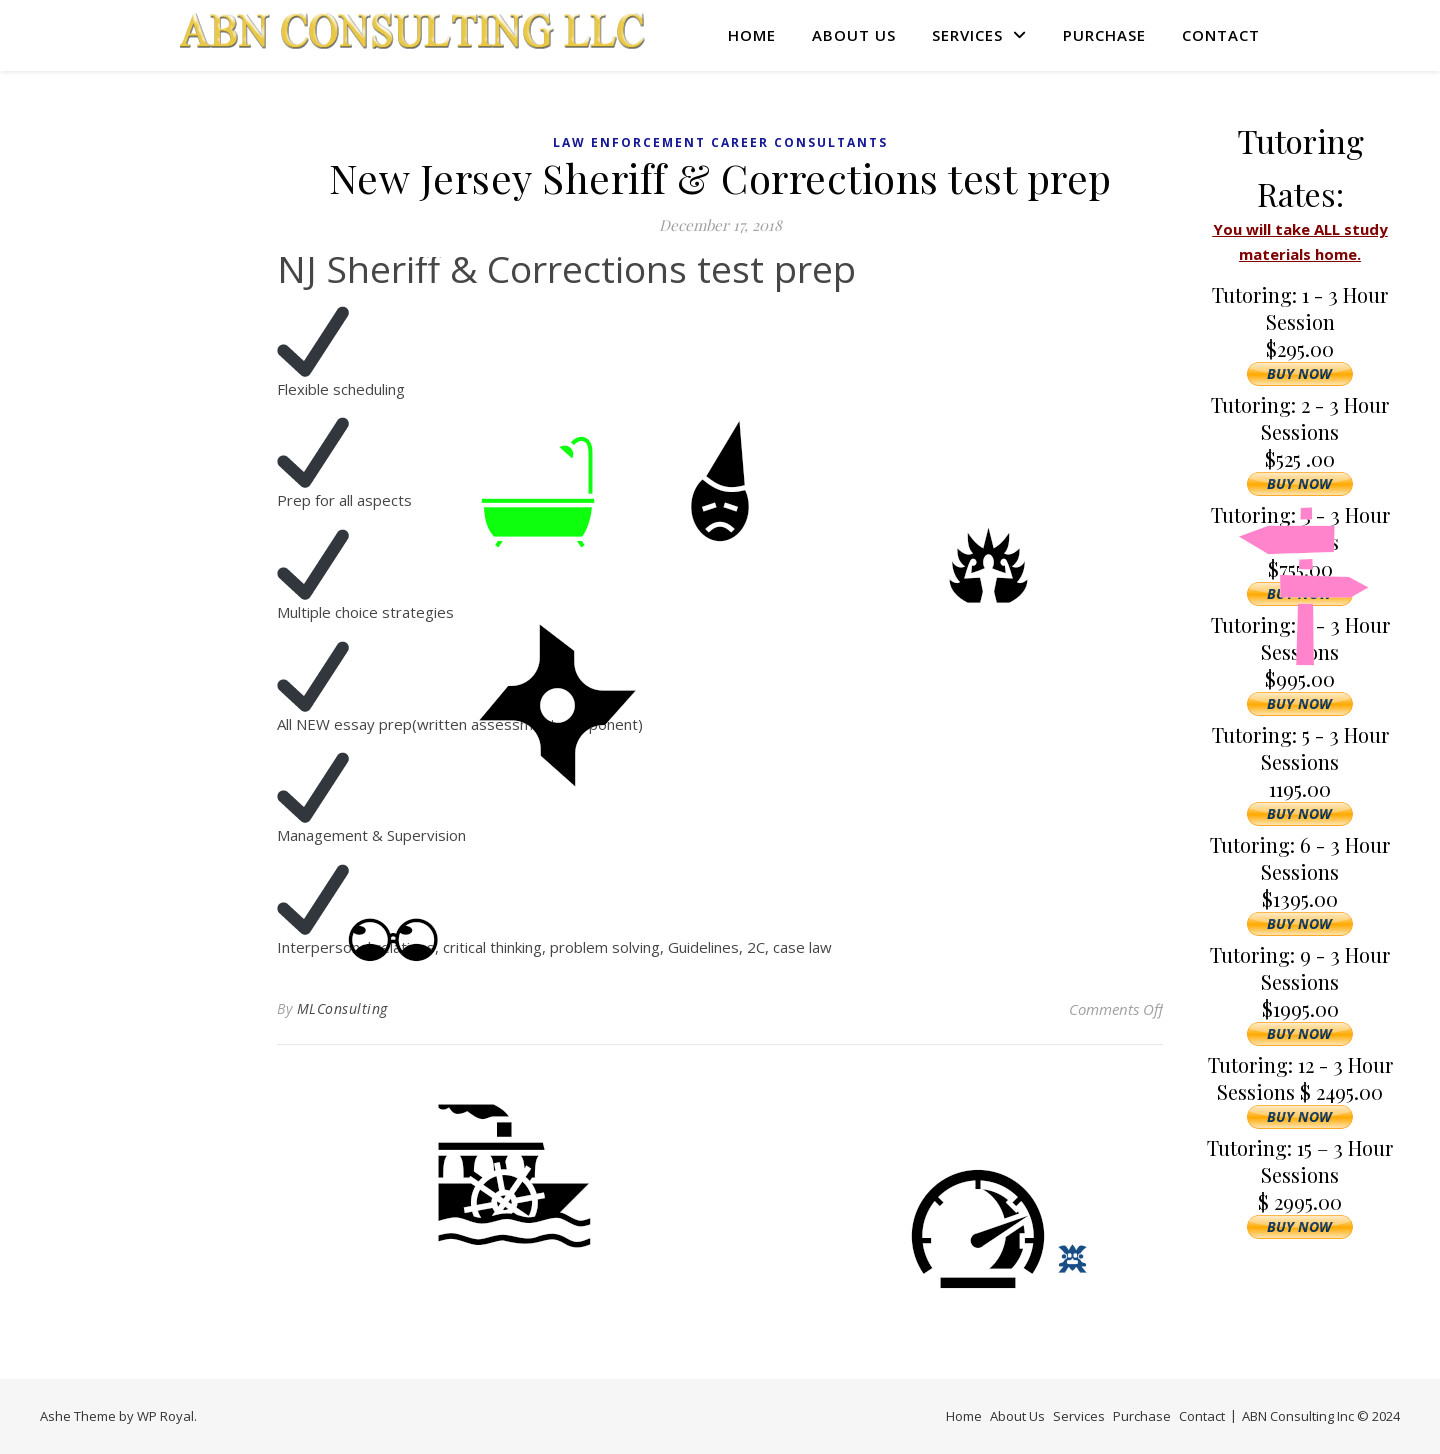 The image size is (1440, 1454). Describe the element at coordinates (394, 938) in the screenshot. I see `toggle visual accessibility settings` at that location.